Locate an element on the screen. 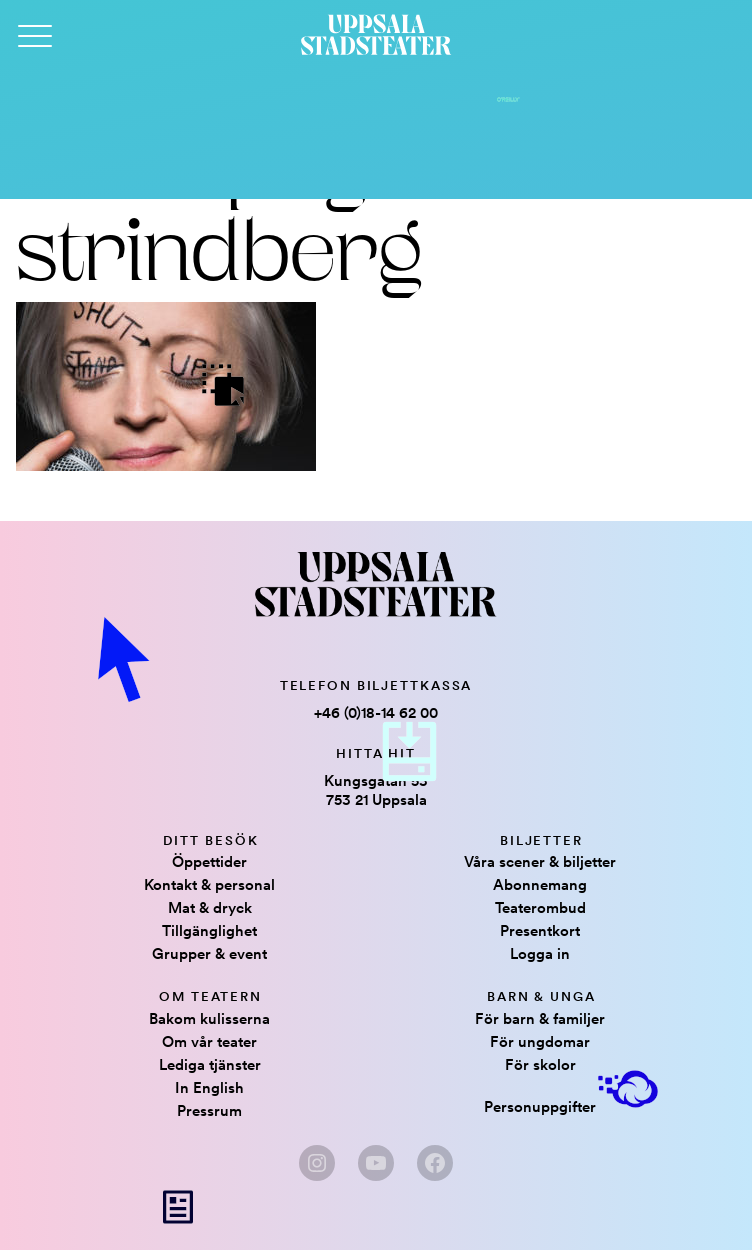 The height and width of the screenshot is (1250, 752). install an app or software is located at coordinates (409, 751).